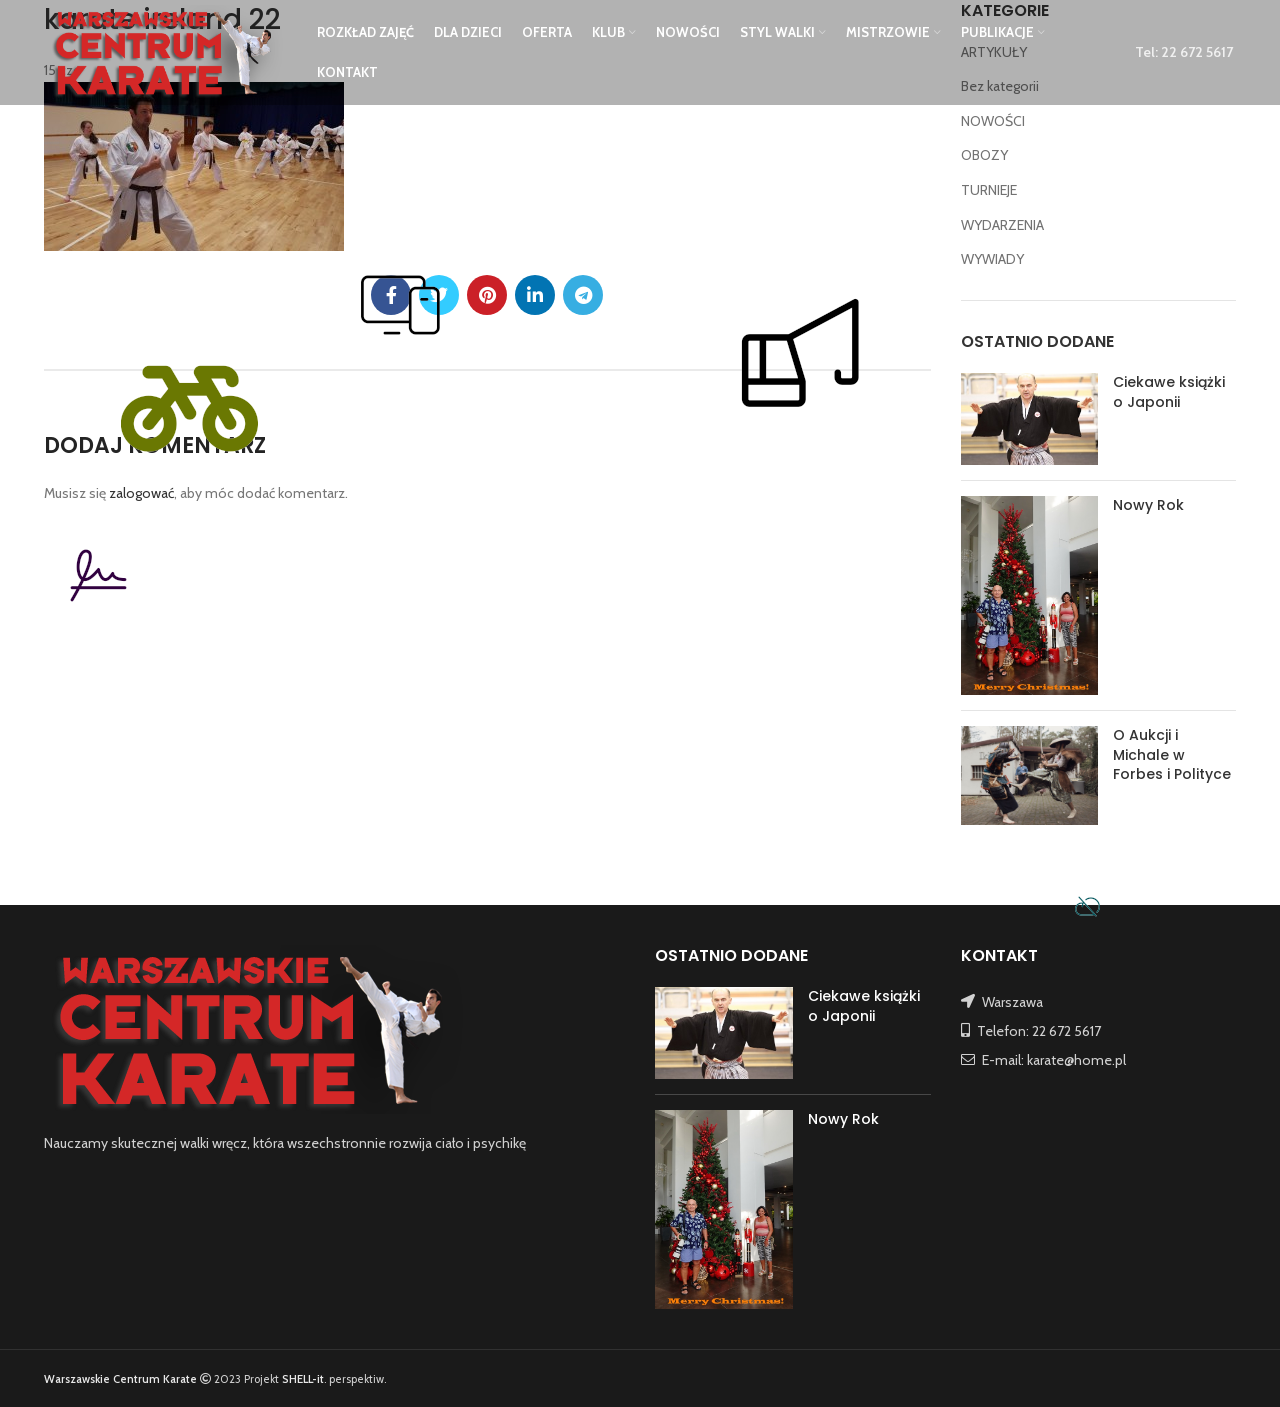  I want to click on construction or building-related feature, so click(802, 359).